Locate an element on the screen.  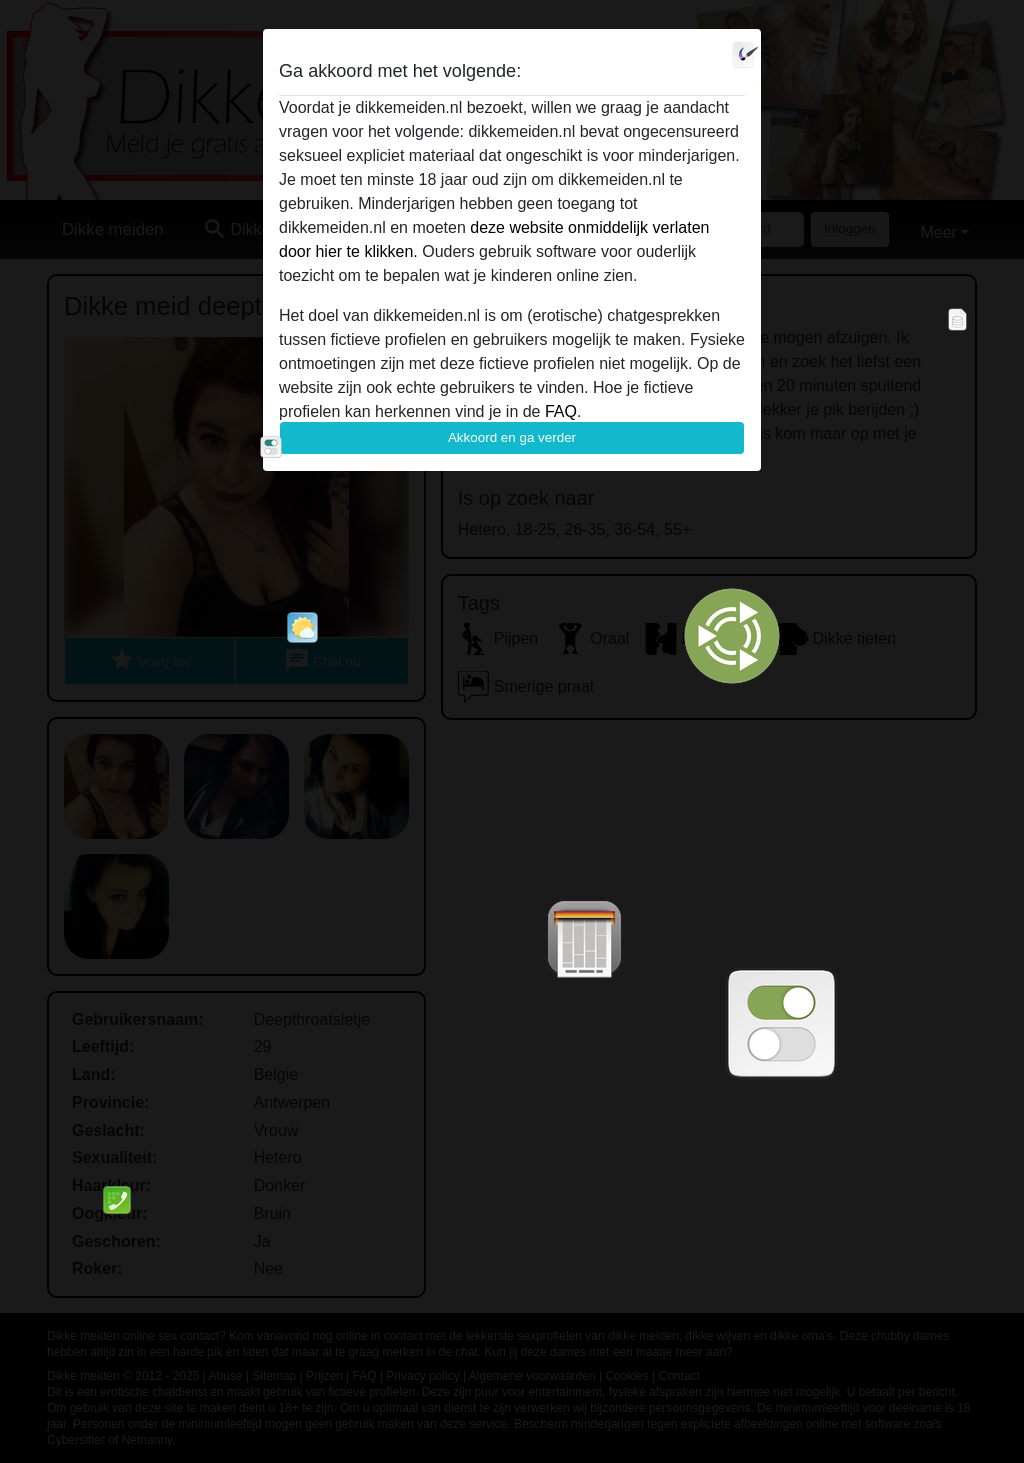
open the phone or calls app is located at coordinates (117, 1200).